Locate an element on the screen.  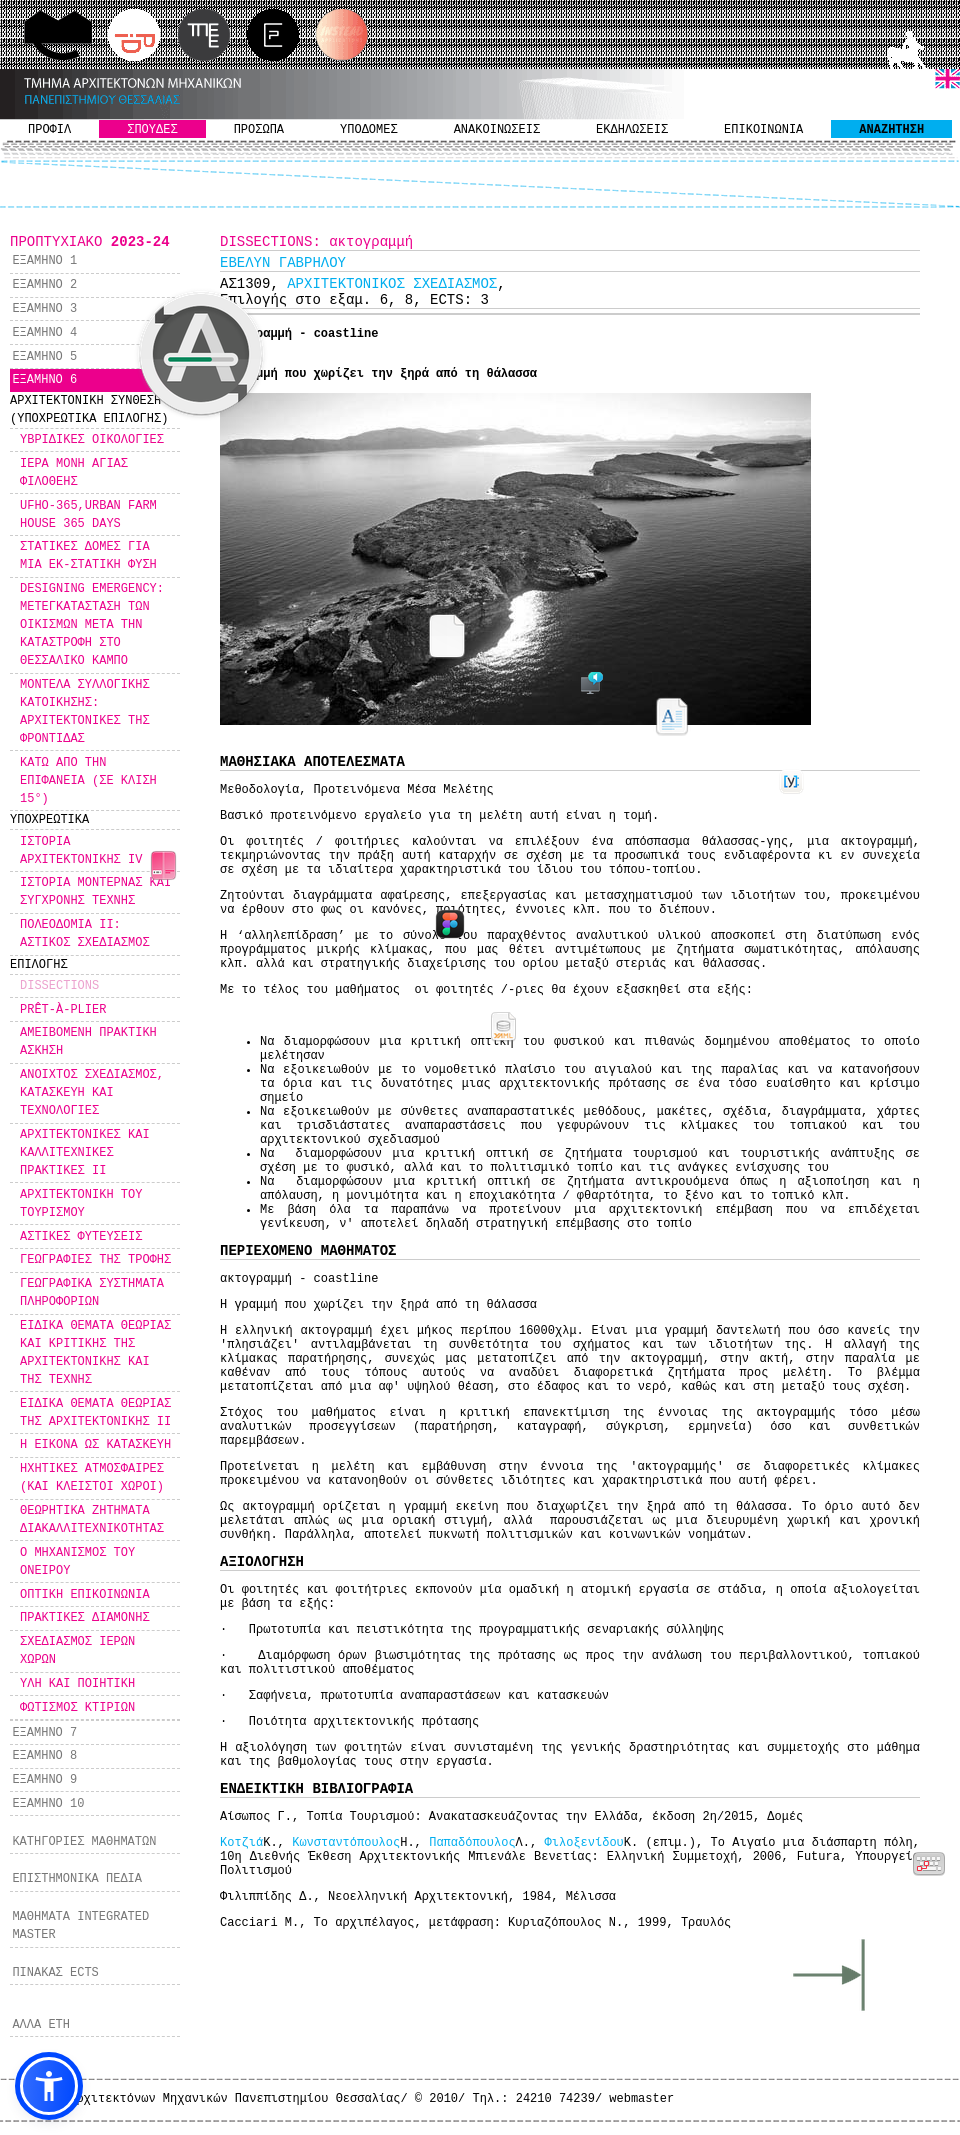
open jupyter notebook for interactive python coding is located at coordinates (791, 781).